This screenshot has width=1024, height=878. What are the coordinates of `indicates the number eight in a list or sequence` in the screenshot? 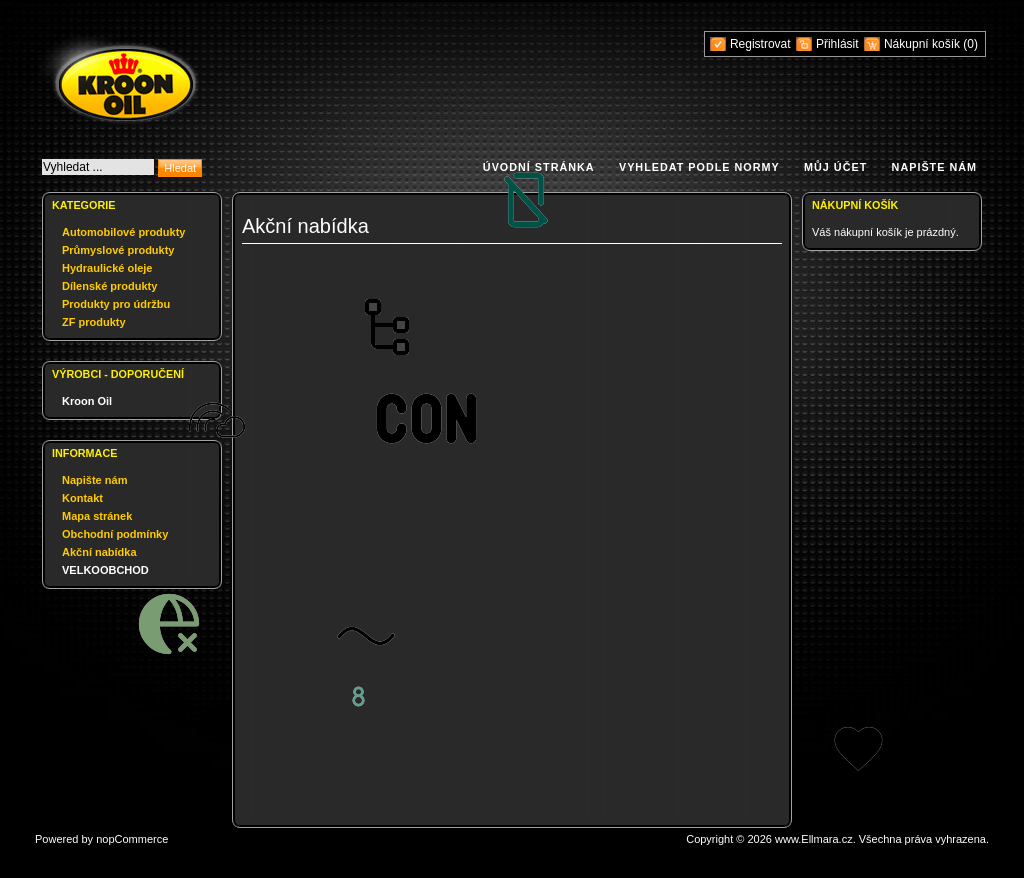 It's located at (358, 696).